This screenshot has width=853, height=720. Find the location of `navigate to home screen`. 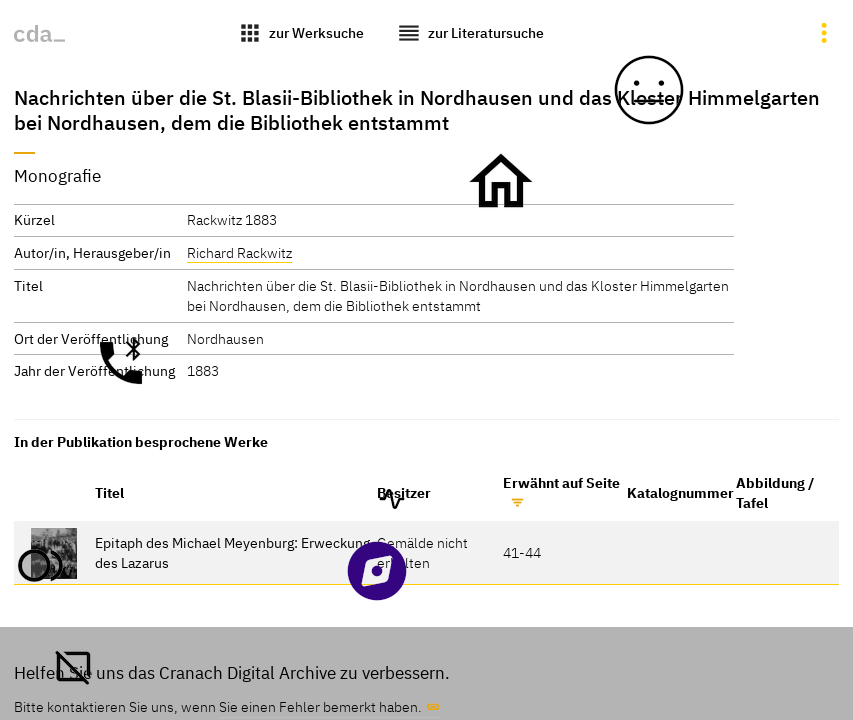

navigate to home screen is located at coordinates (501, 182).